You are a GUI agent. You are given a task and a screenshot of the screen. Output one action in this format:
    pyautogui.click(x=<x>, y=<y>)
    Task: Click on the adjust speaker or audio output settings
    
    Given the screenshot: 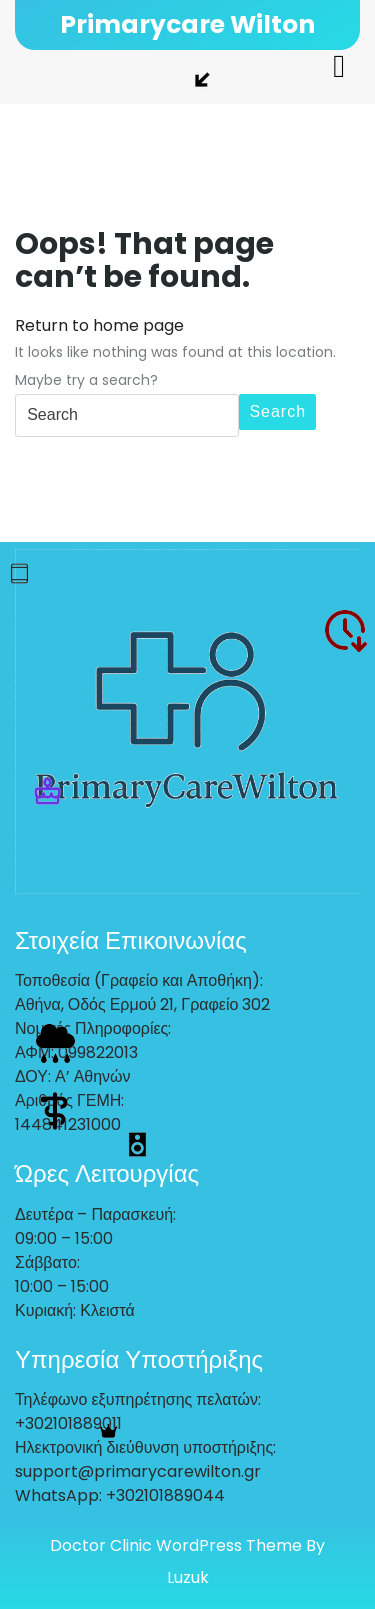 What is the action you would take?
    pyautogui.click(x=137, y=1144)
    